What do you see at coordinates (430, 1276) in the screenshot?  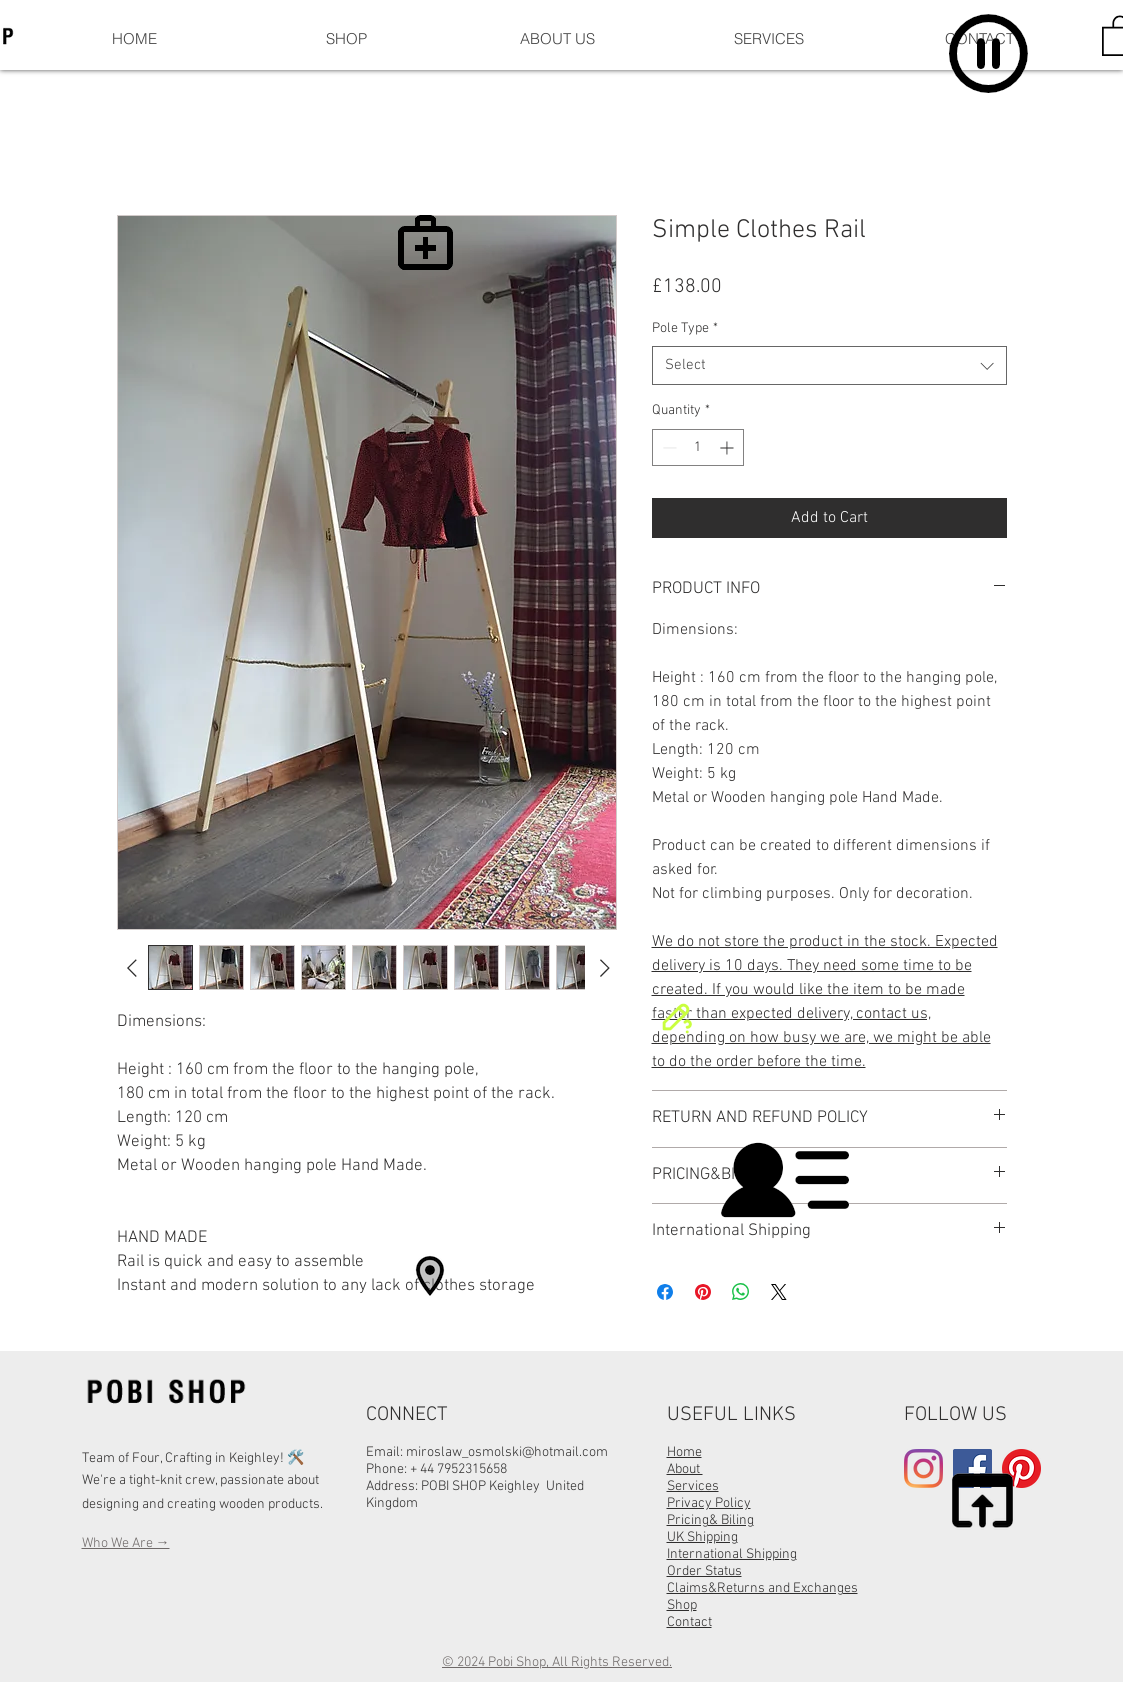 I see `view current location on map` at bounding box center [430, 1276].